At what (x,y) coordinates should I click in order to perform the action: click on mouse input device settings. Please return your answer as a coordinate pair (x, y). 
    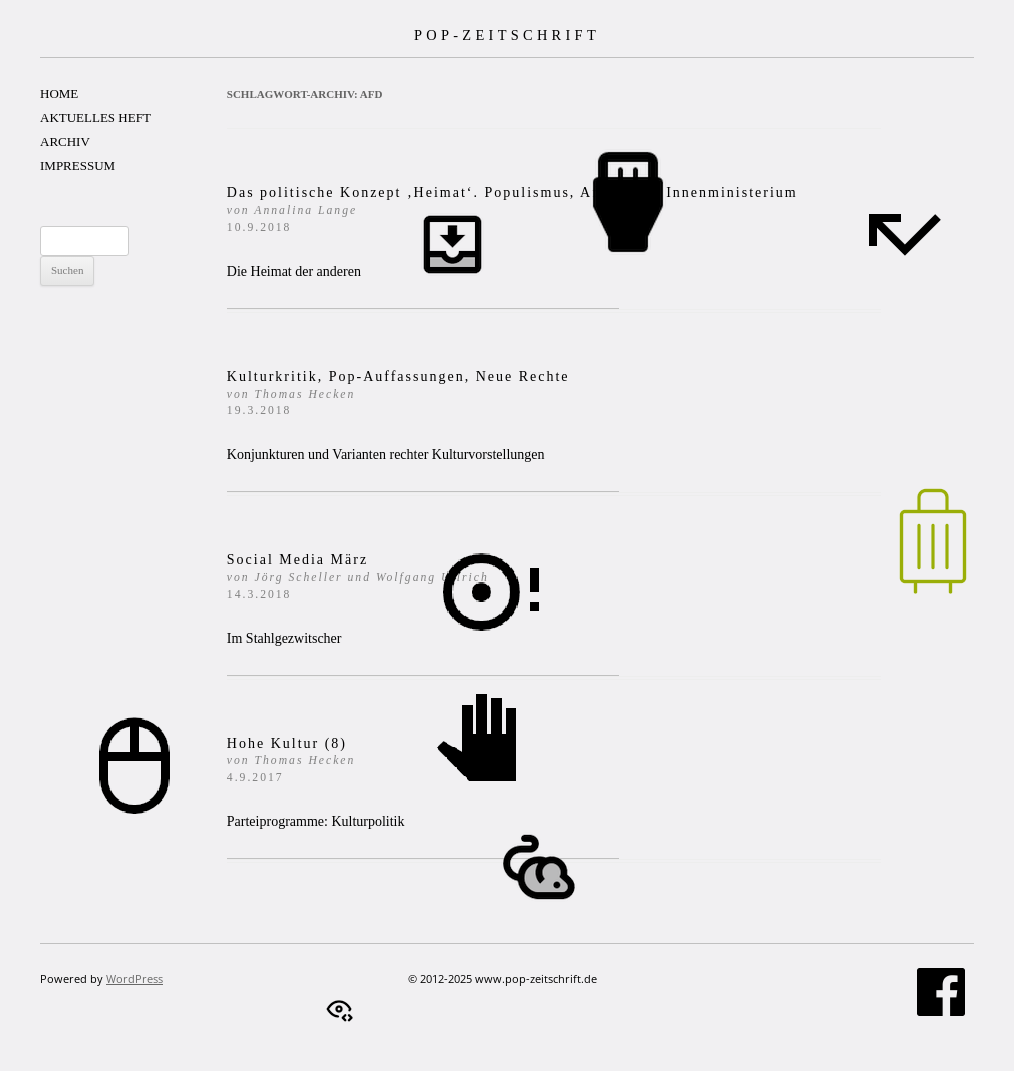
    Looking at the image, I should click on (134, 765).